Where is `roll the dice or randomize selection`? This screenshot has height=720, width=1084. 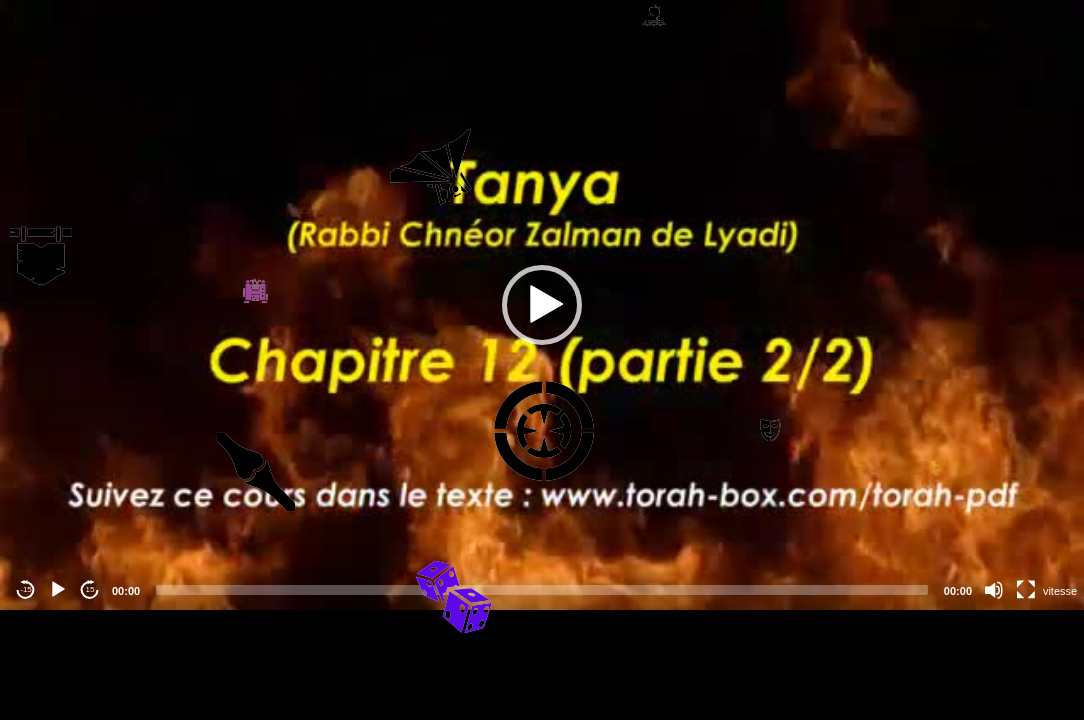 roll the dice or randomize selection is located at coordinates (454, 597).